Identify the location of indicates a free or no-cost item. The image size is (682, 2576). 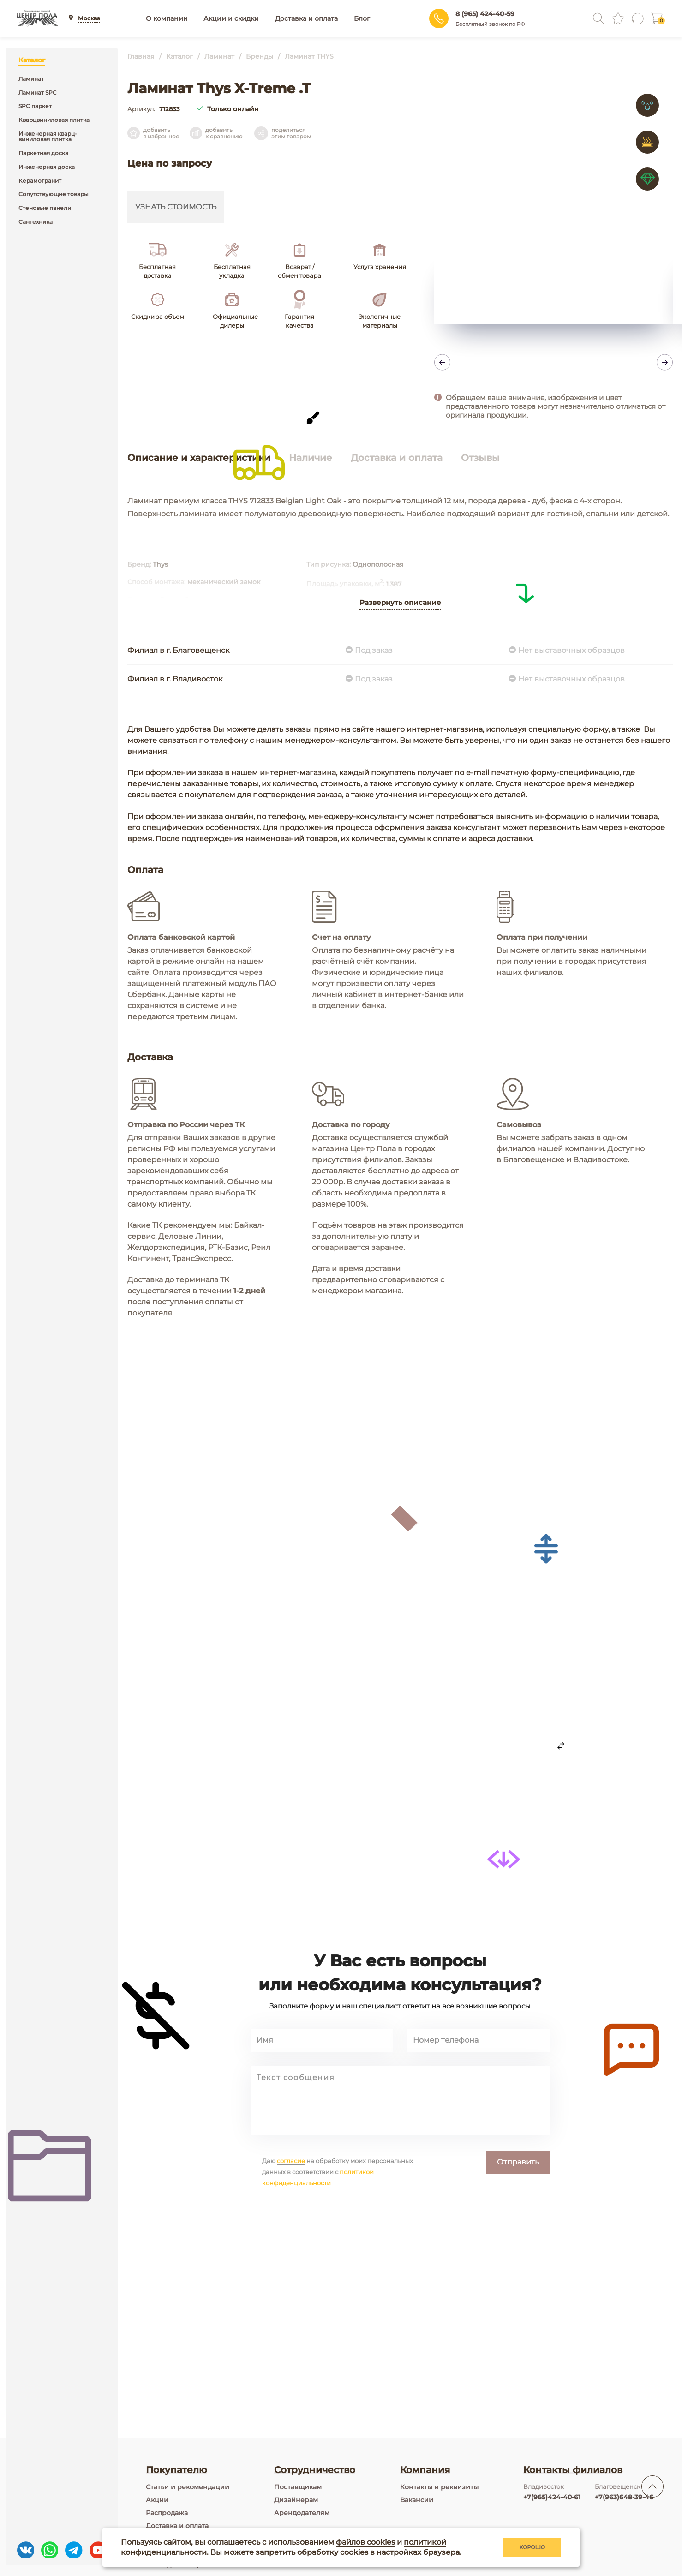
(156, 2015).